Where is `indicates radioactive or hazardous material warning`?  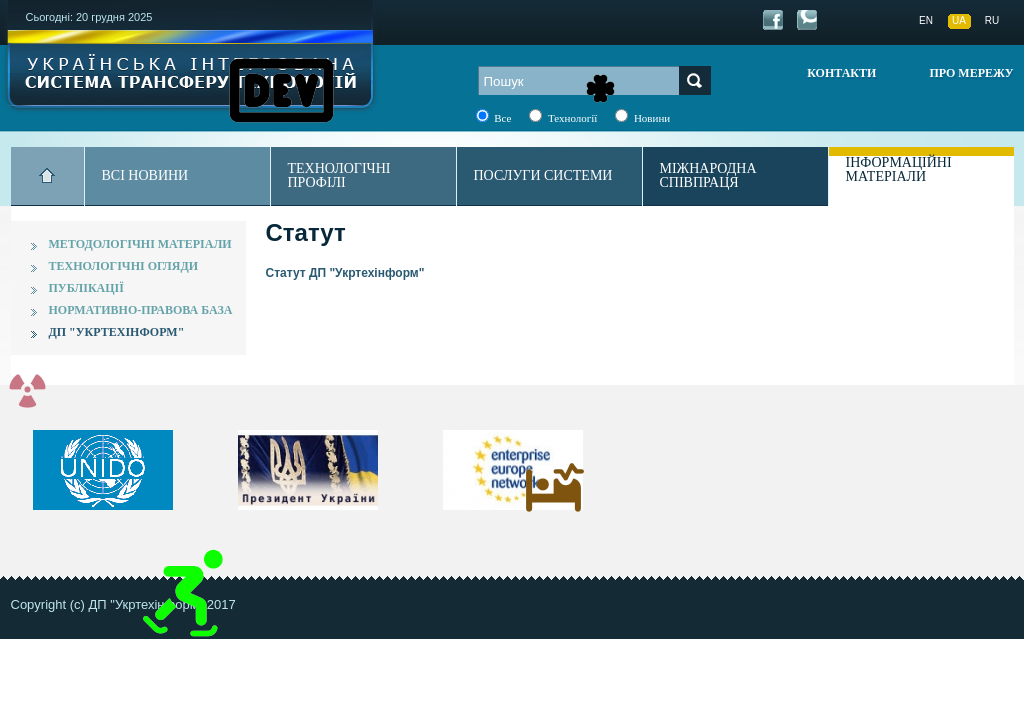 indicates radioactive or hazardous material warning is located at coordinates (27, 389).